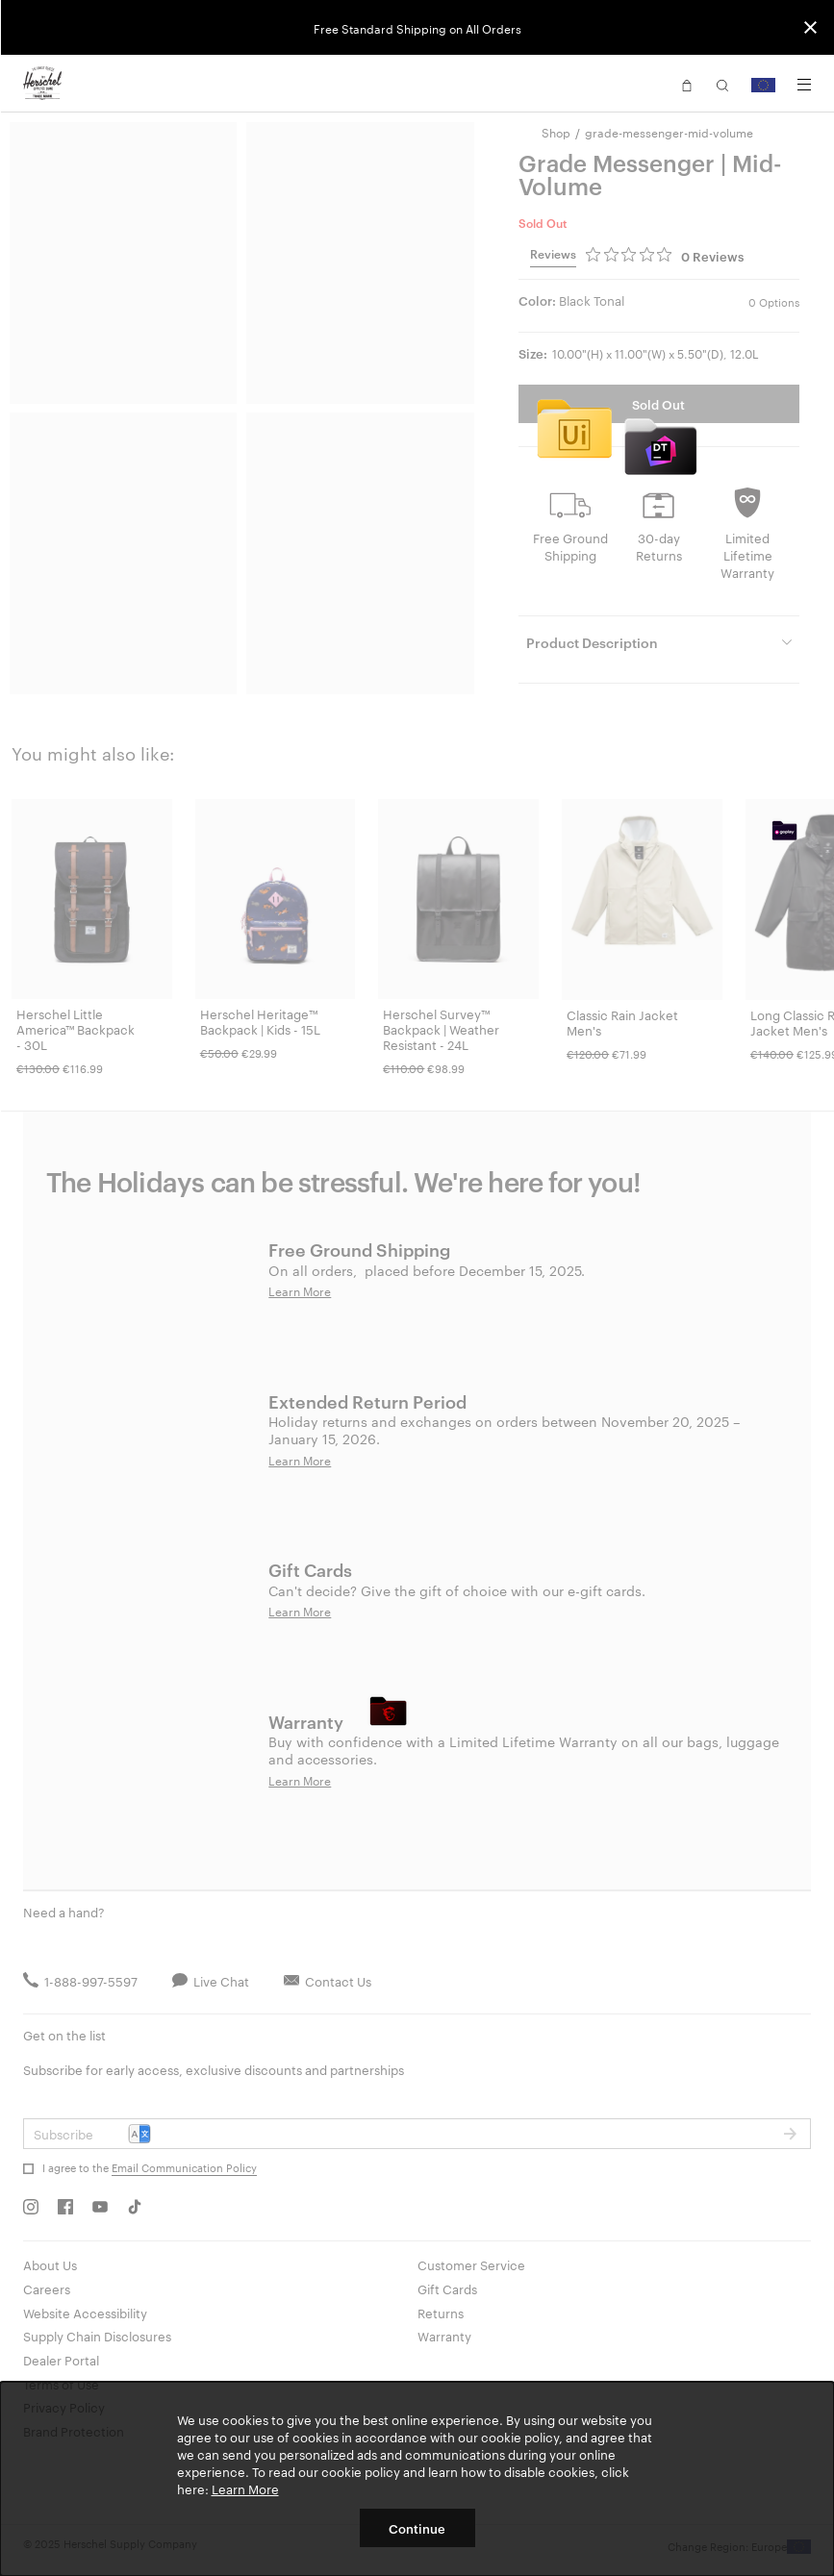  Describe the element at coordinates (574, 431) in the screenshot. I see `open UiPath project files folder` at that location.